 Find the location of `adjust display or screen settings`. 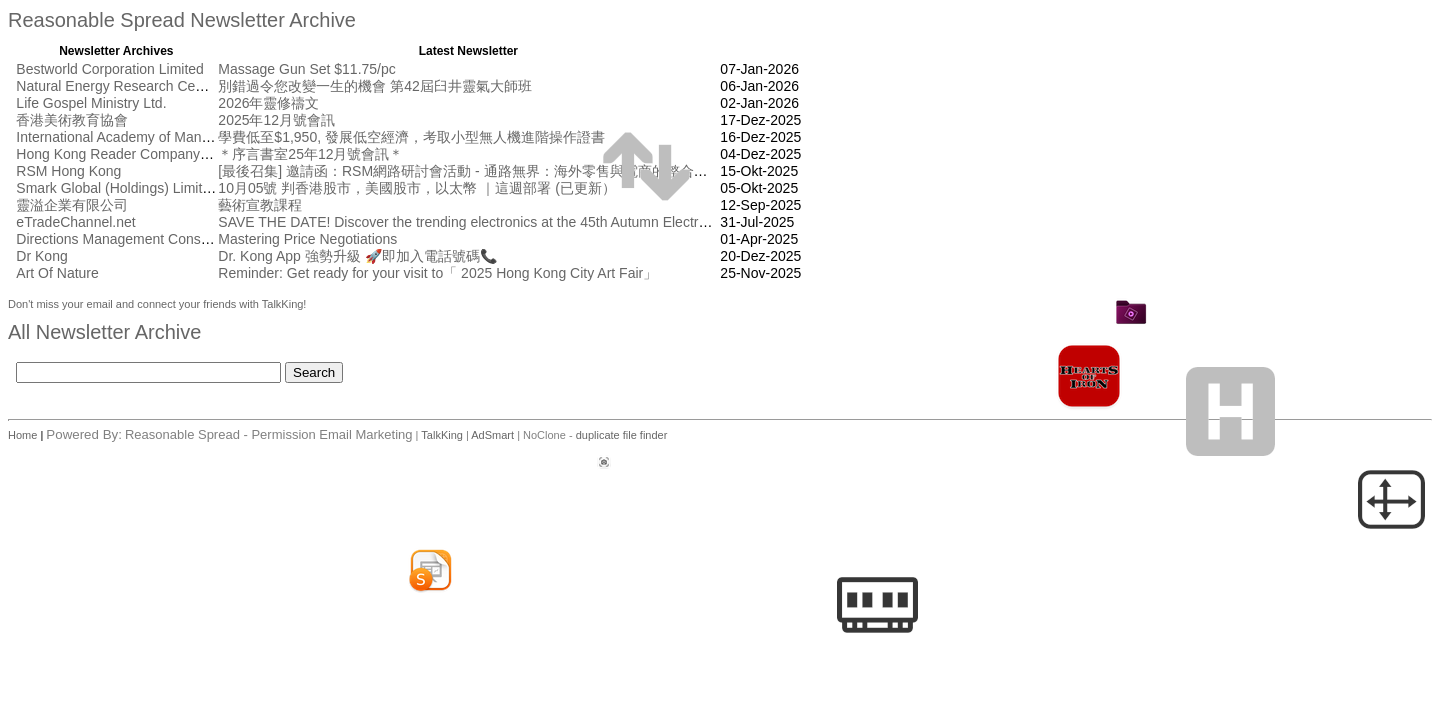

adjust display or screen settings is located at coordinates (1391, 499).